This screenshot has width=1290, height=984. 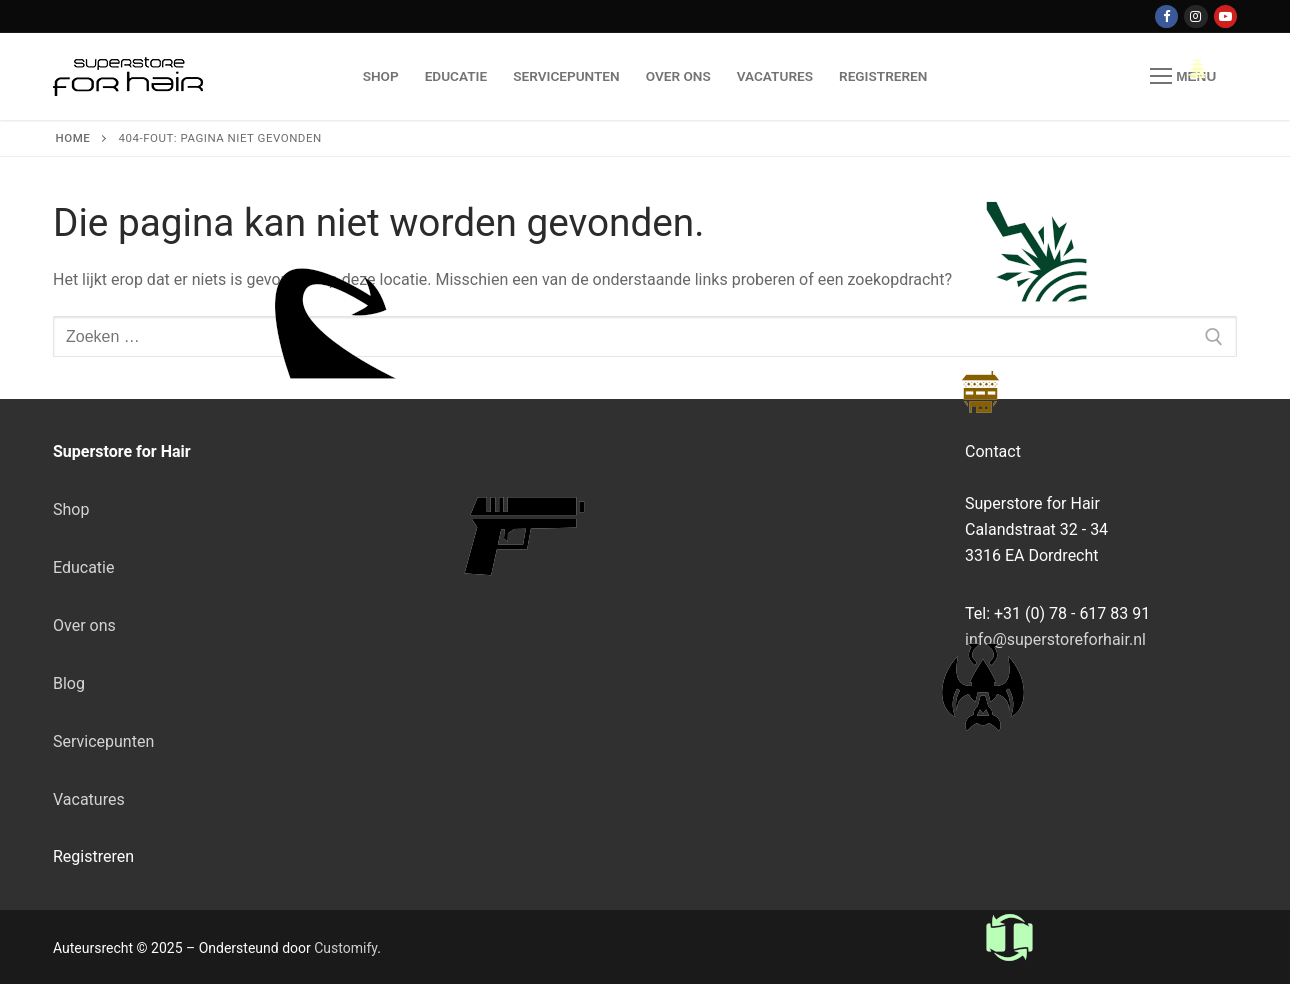 I want to click on represents a bat creature or enemy in a game, so click(x=983, y=688).